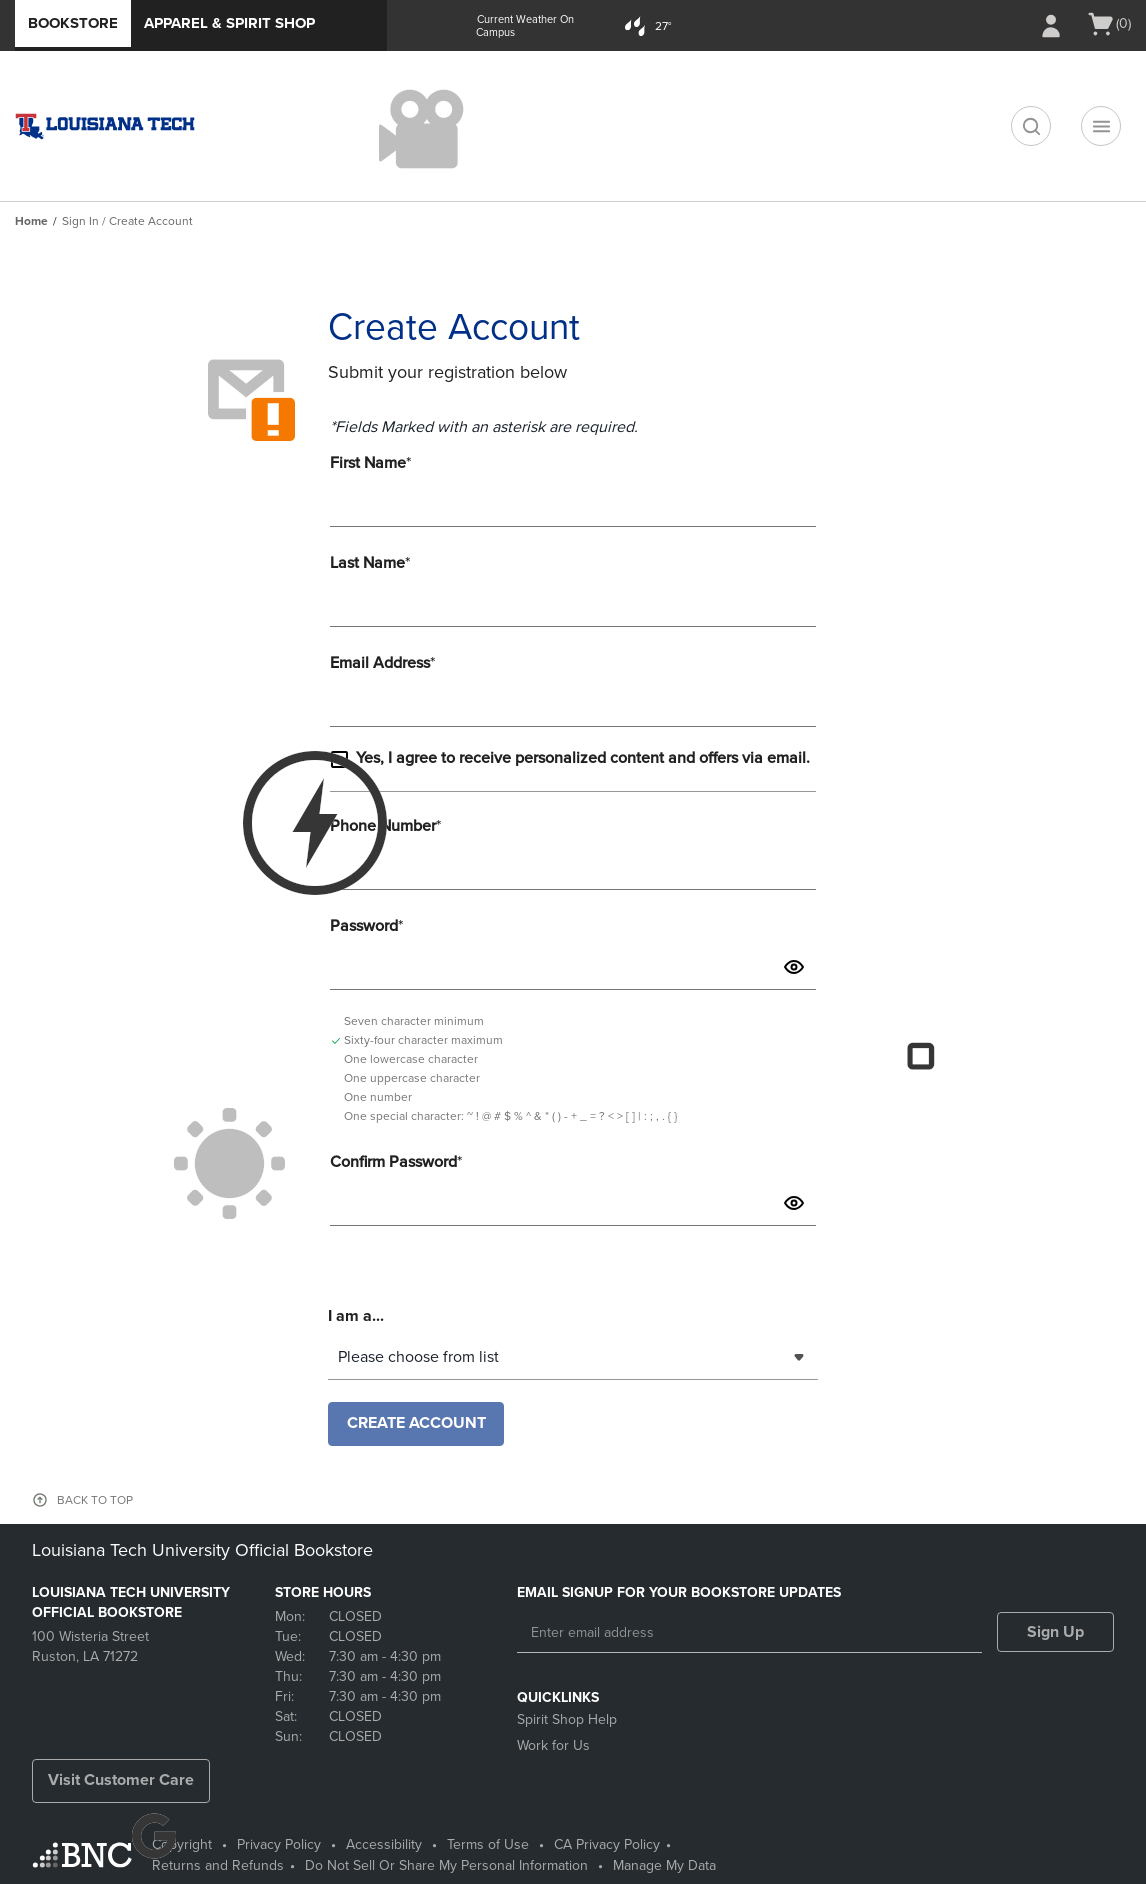 Image resolution: width=1146 pixels, height=1884 pixels. I want to click on mark email as important, so click(251, 397).